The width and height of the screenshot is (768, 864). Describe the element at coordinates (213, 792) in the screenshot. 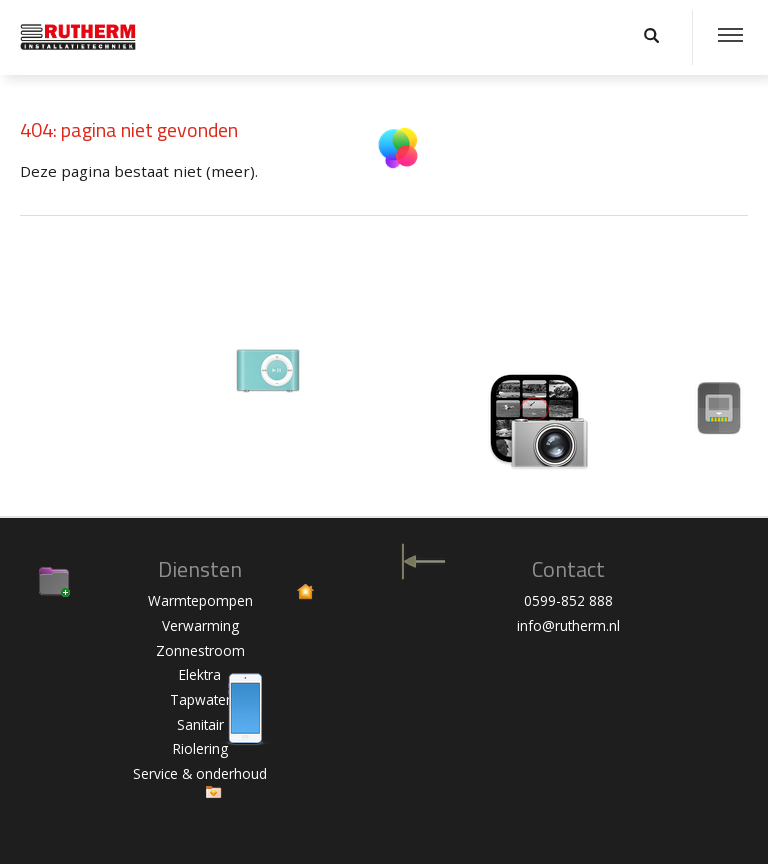

I see `open folder containing Sketch design files` at that location.